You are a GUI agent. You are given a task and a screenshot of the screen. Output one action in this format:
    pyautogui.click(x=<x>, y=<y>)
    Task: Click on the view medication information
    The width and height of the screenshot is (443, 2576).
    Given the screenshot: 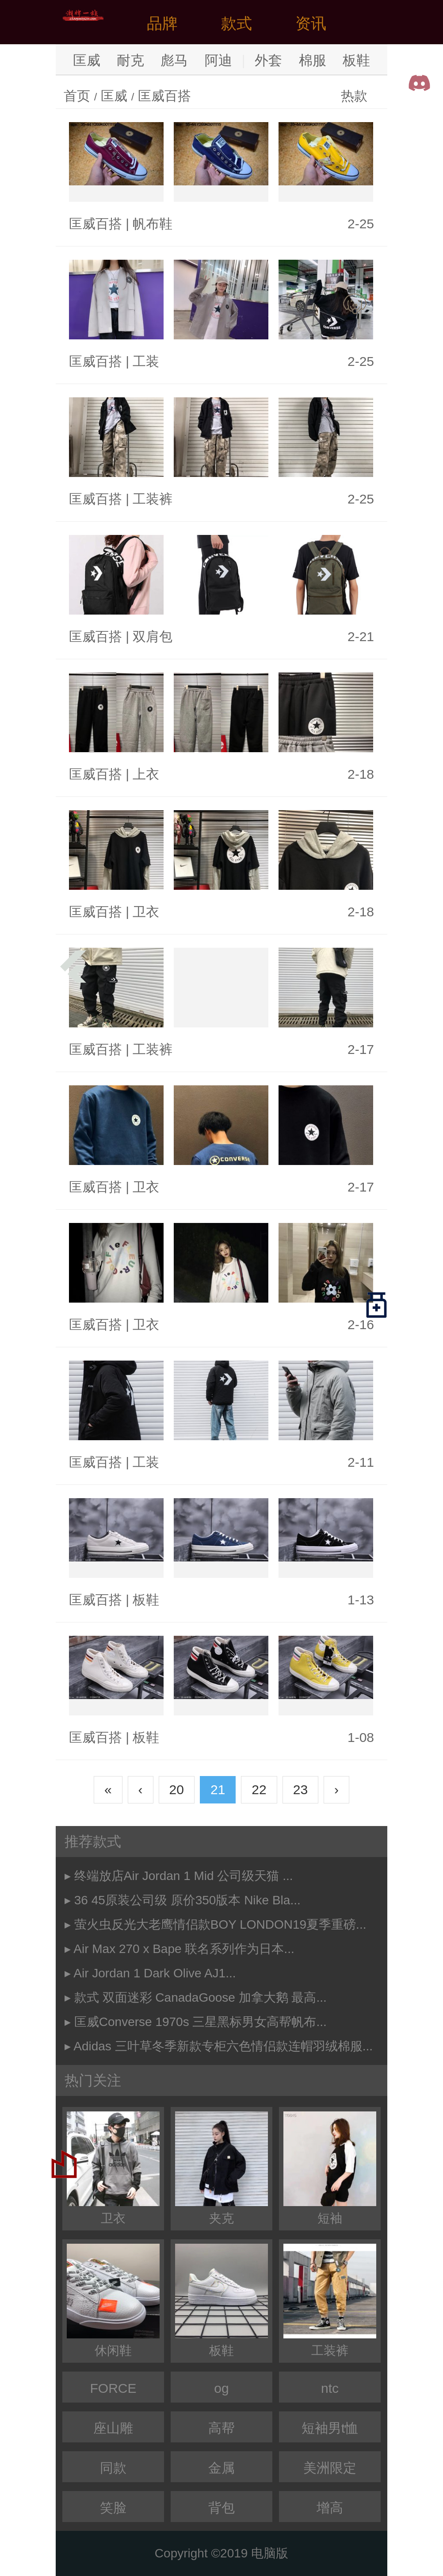 What is the action you would take?
    pyautogui.click(x=376, y=1305)
    